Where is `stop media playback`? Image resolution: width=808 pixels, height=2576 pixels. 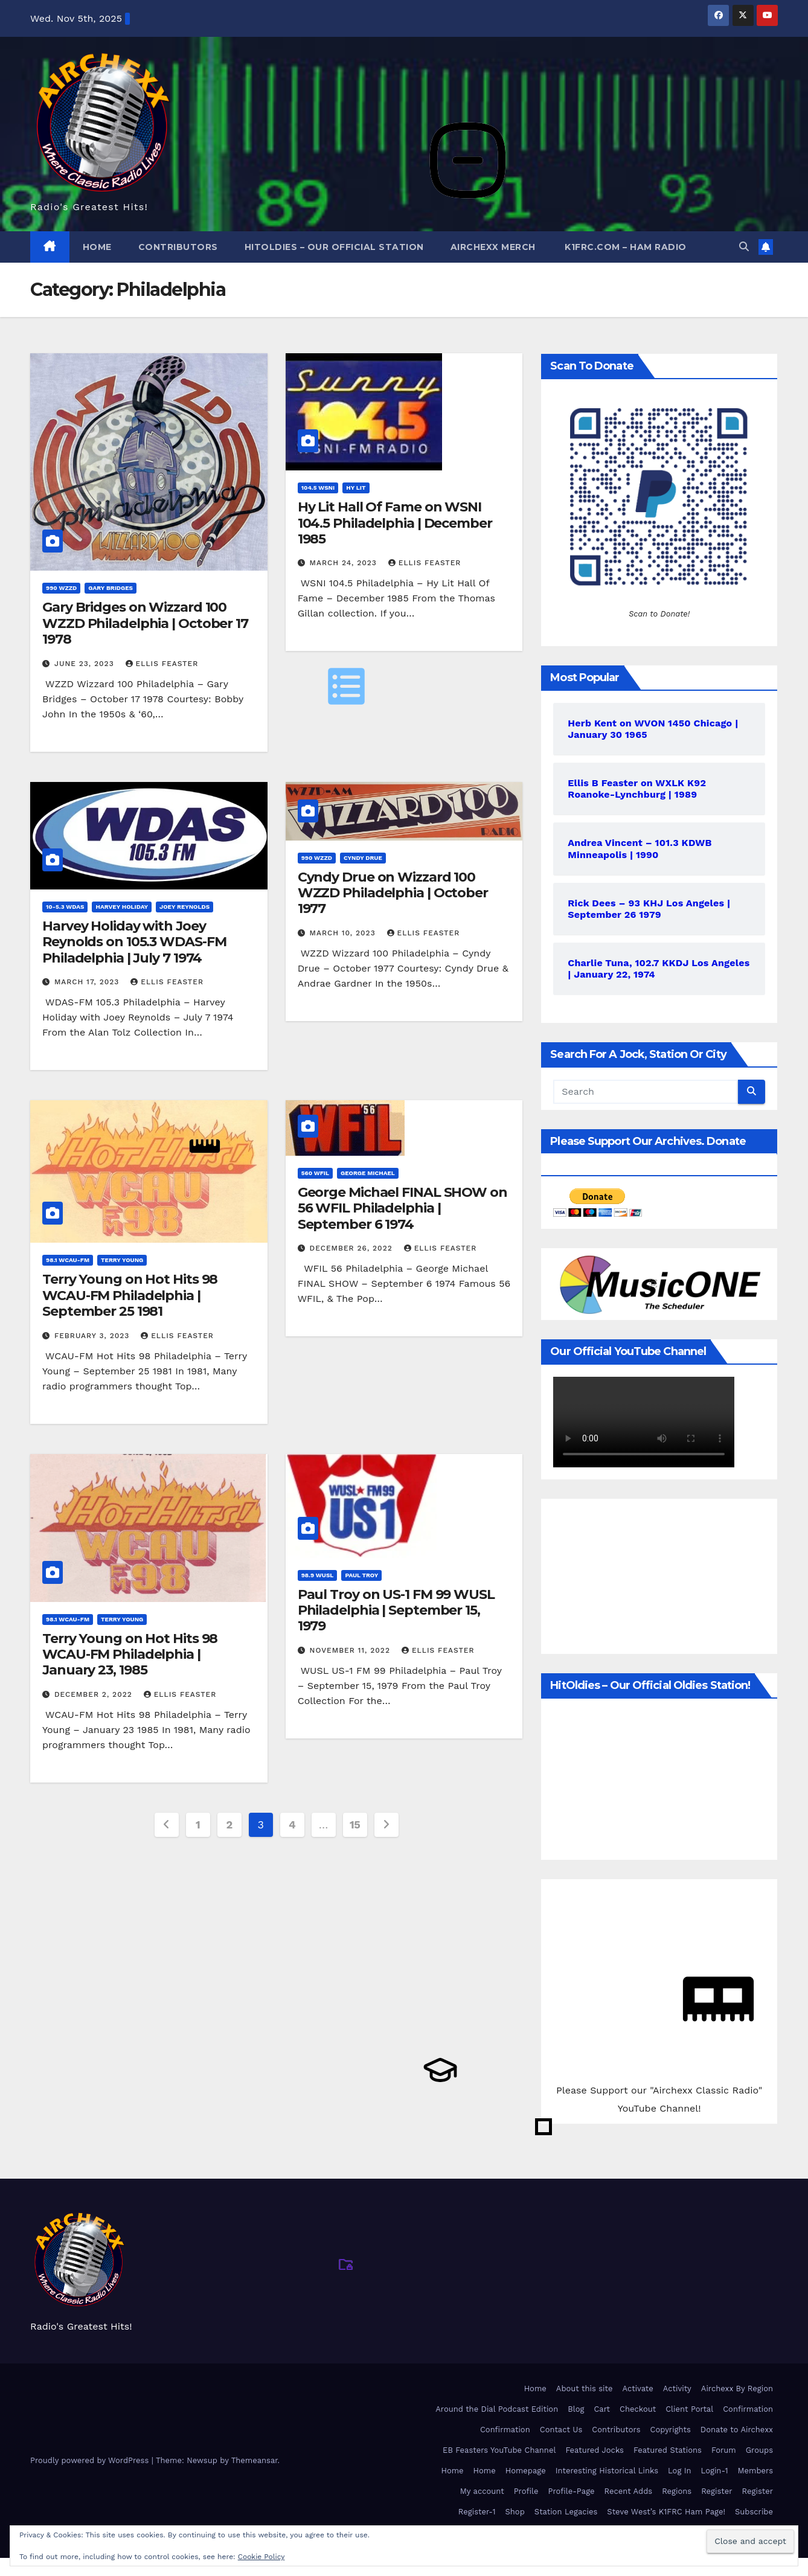
stop media playback is located at coordinates (543, 2127).